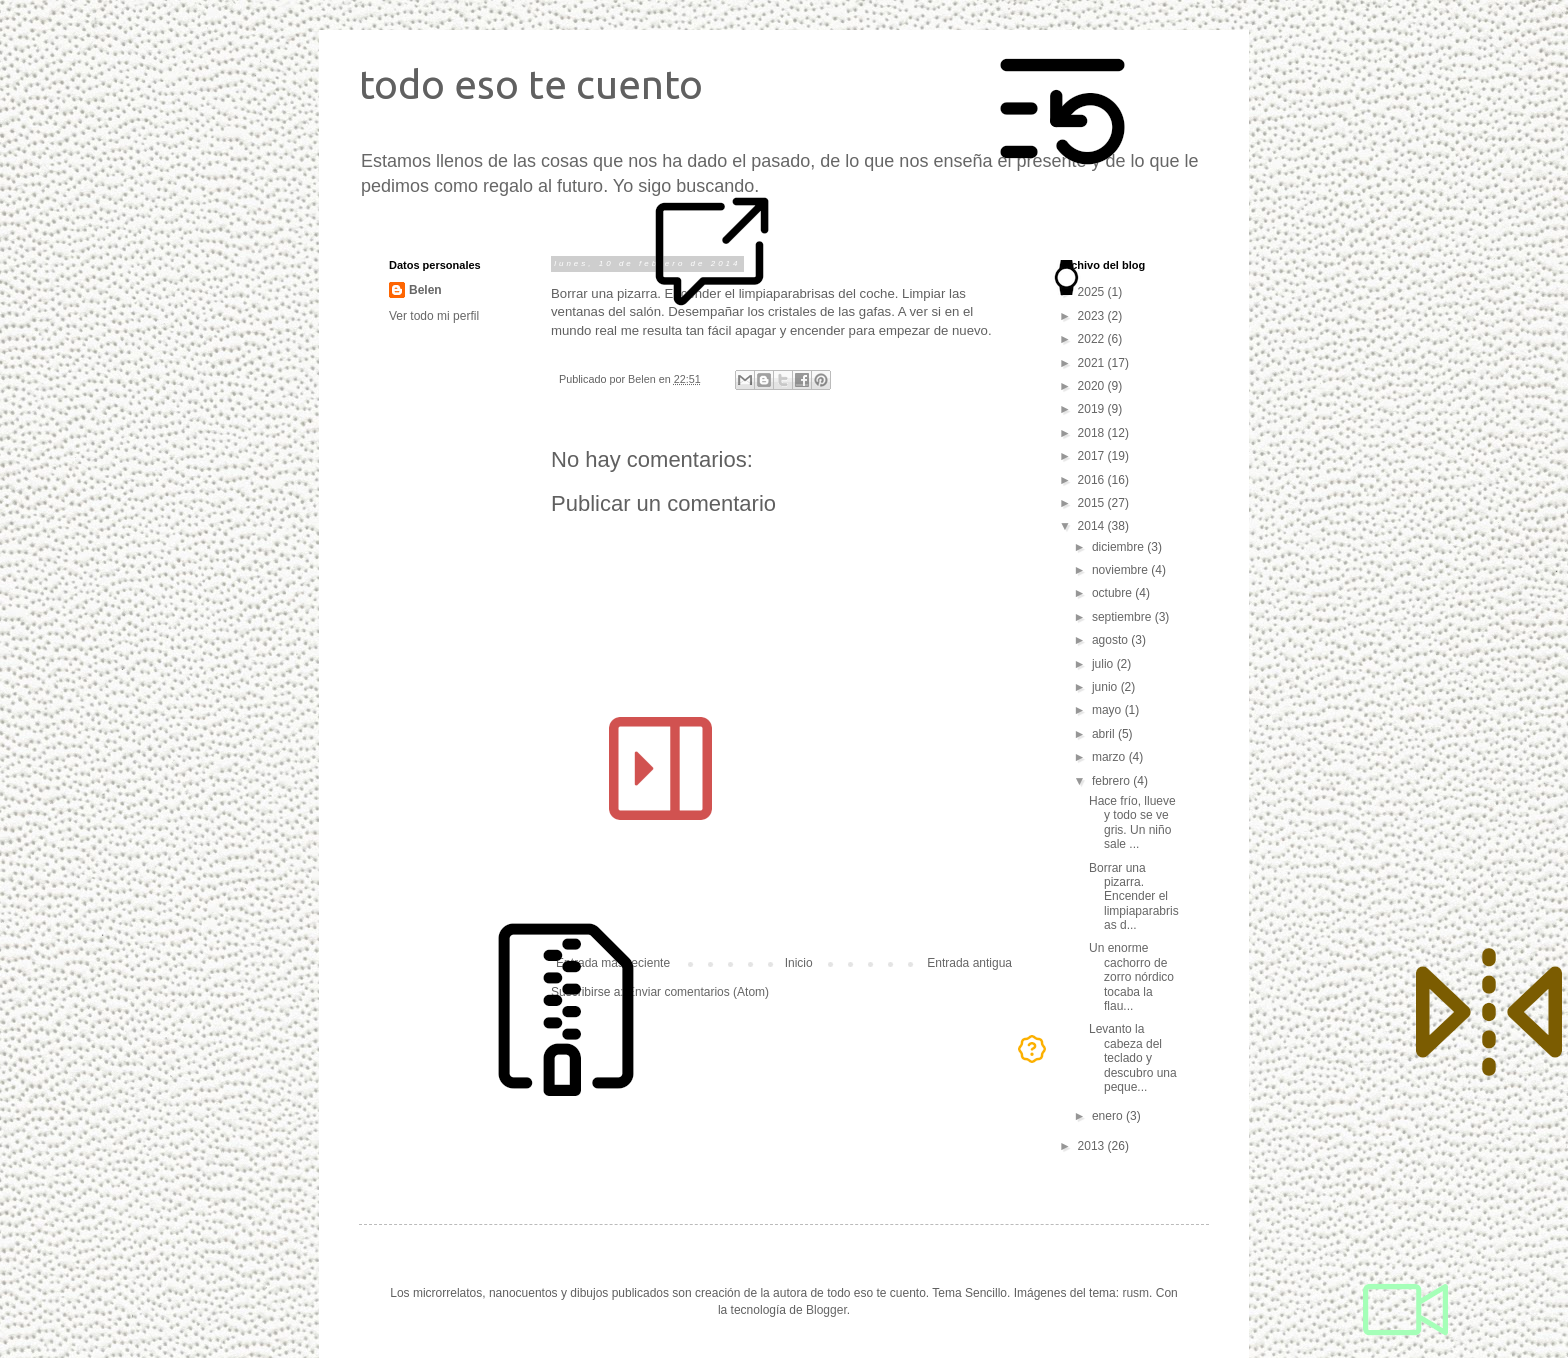 Image resolution: width=1568 pixels, height=1358 pixels. Describe the element at coordinates (1405, 1310) in the screenshot. I see `start a video call` at that location.